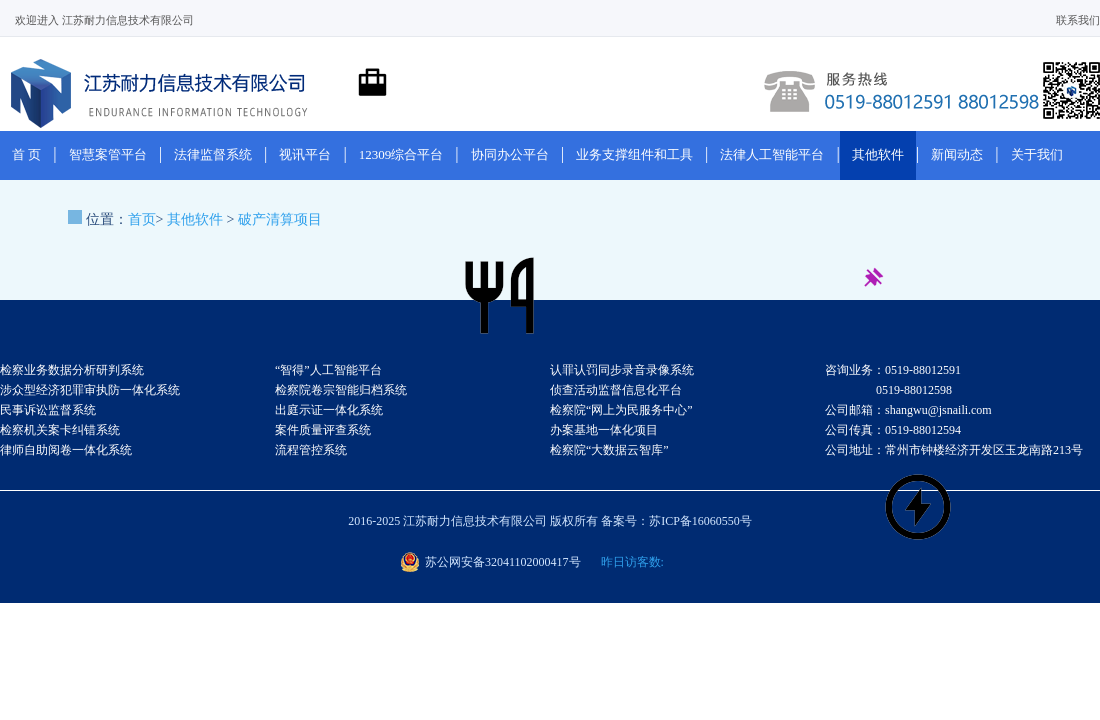  What do you see at coordinates (873, 278) in the screenshot?
I see `unpin a saved location` at bounding box center [873, 278].